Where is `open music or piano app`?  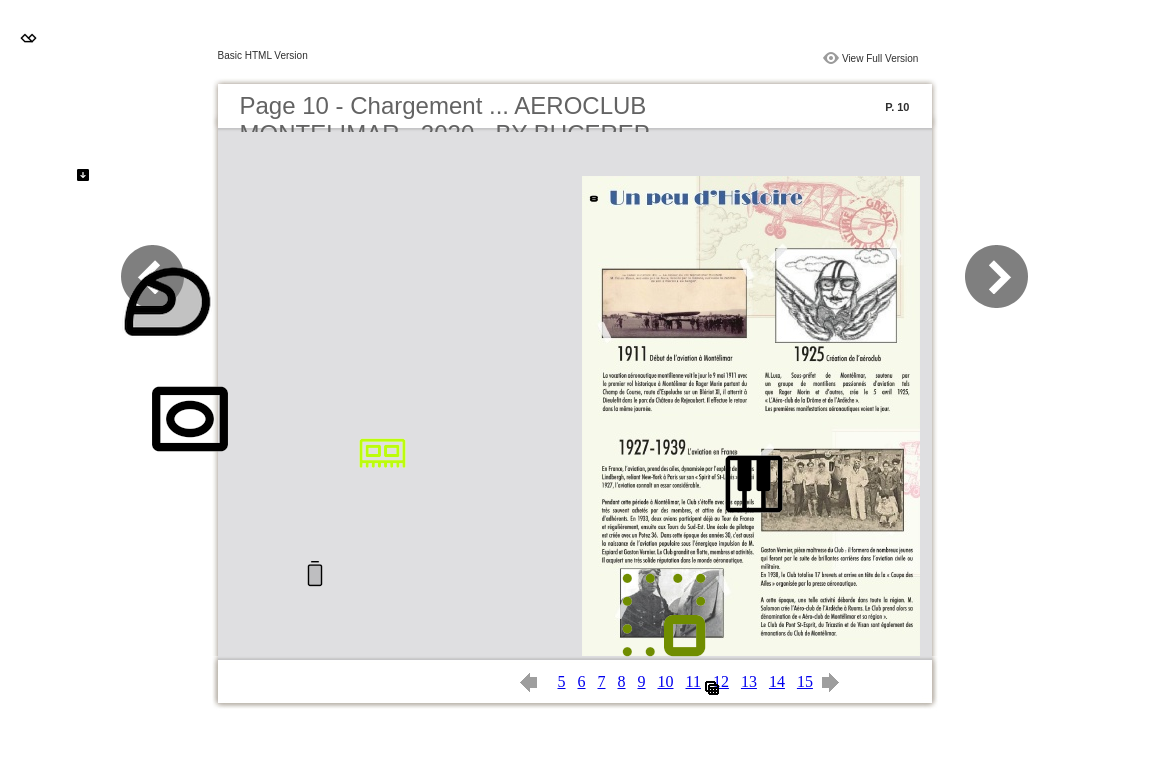 open music or piano app is located at coordinates (754, 484).